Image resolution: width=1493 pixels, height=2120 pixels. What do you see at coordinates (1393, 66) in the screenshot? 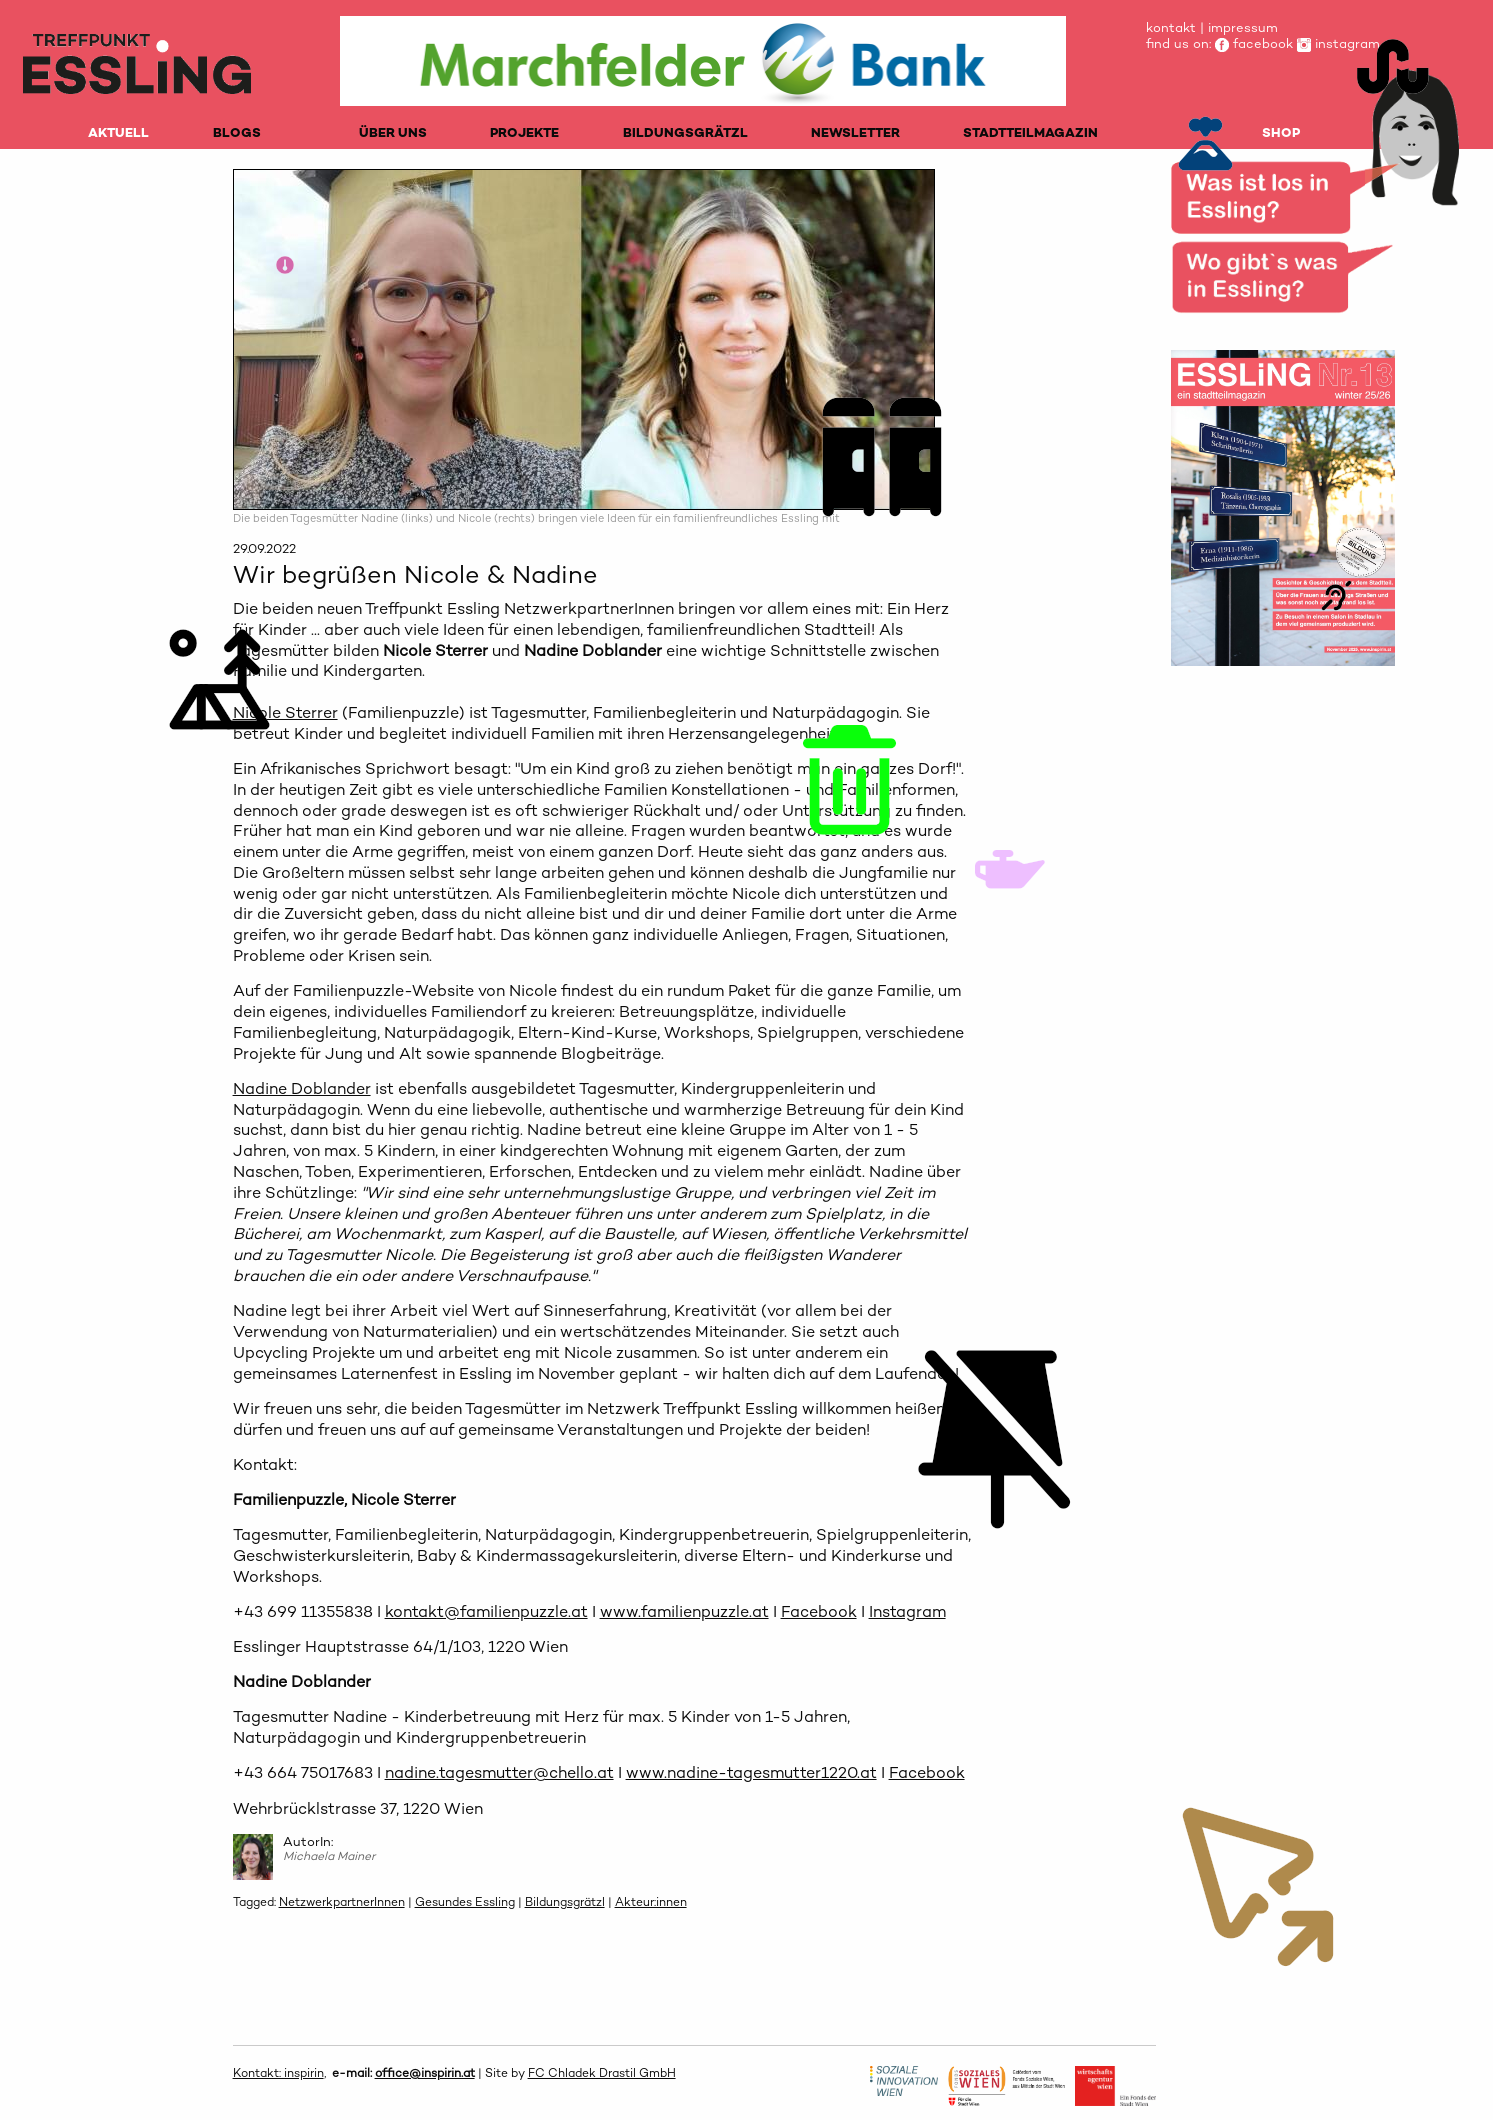
I see `stumbleupon logo` at bounding box center [1393, 66].